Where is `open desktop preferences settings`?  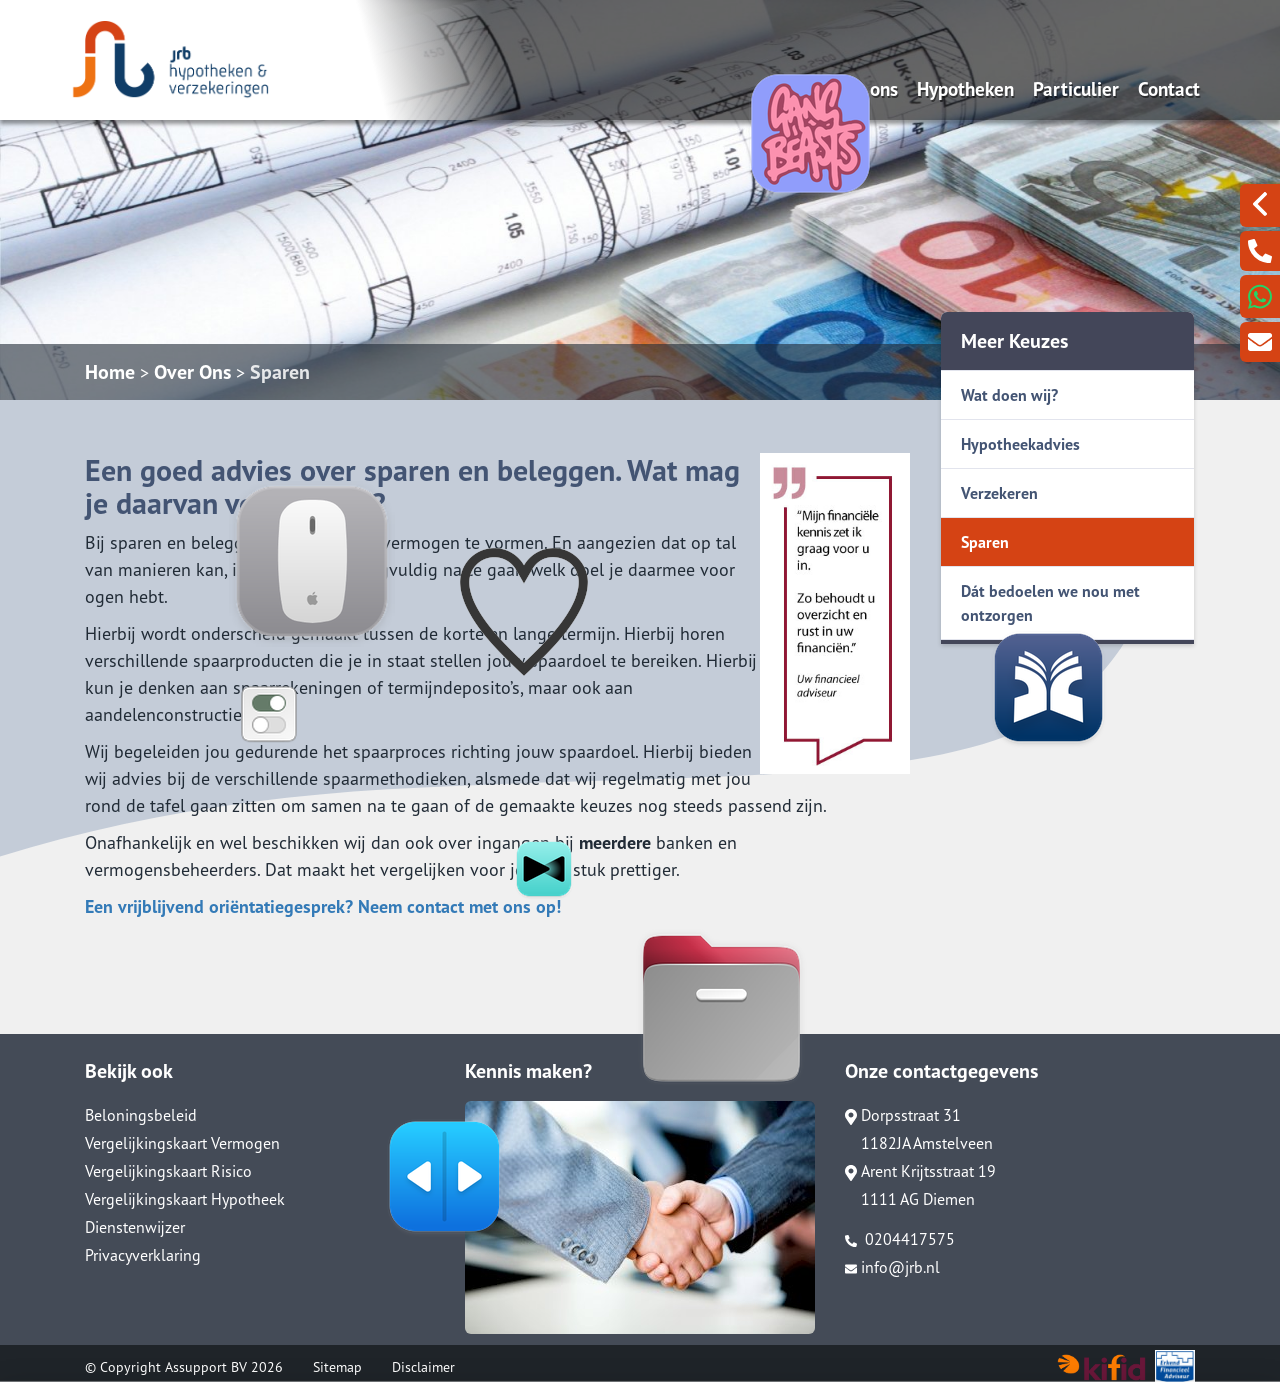
open desktop preferences settings is located at coordinates (269, 714).